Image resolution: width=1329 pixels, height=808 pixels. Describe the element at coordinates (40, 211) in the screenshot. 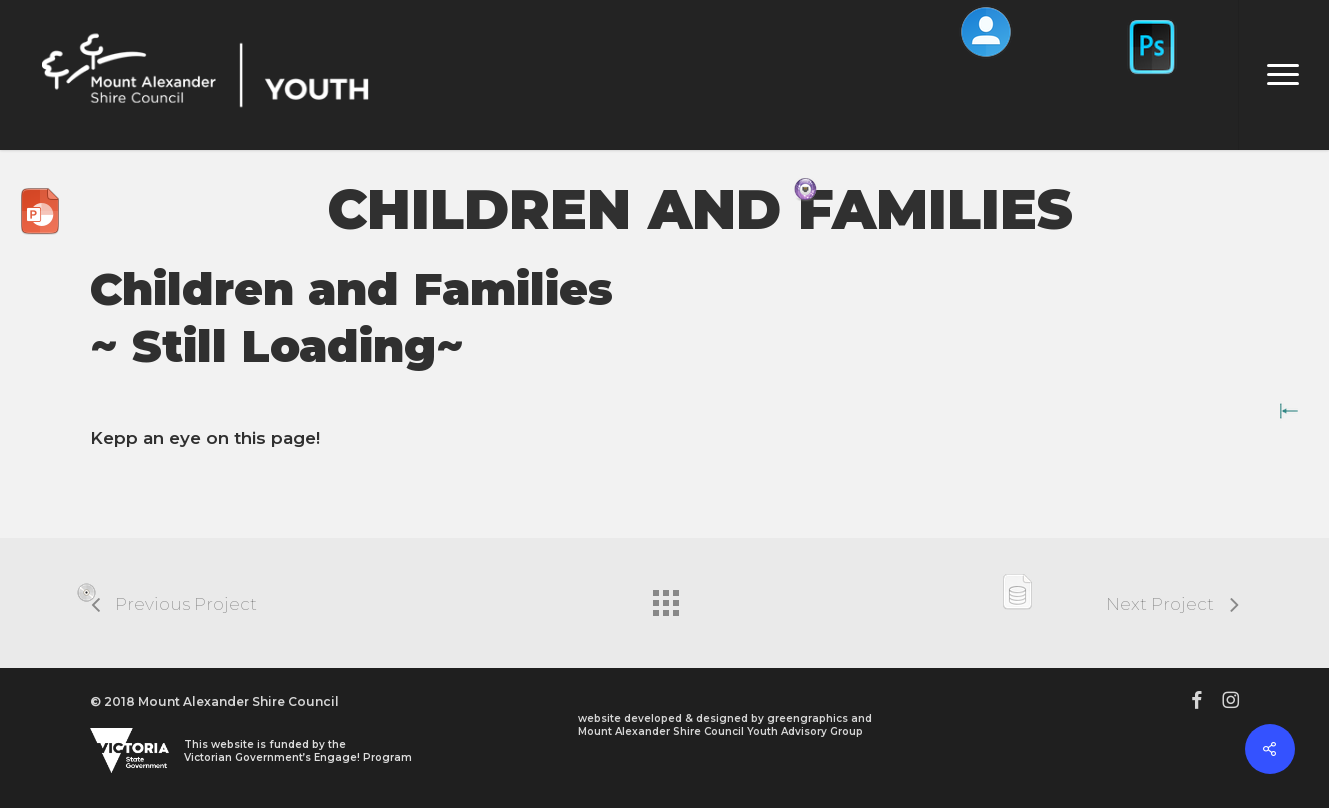

I see `open a PowerPoint presentation file` at that location.